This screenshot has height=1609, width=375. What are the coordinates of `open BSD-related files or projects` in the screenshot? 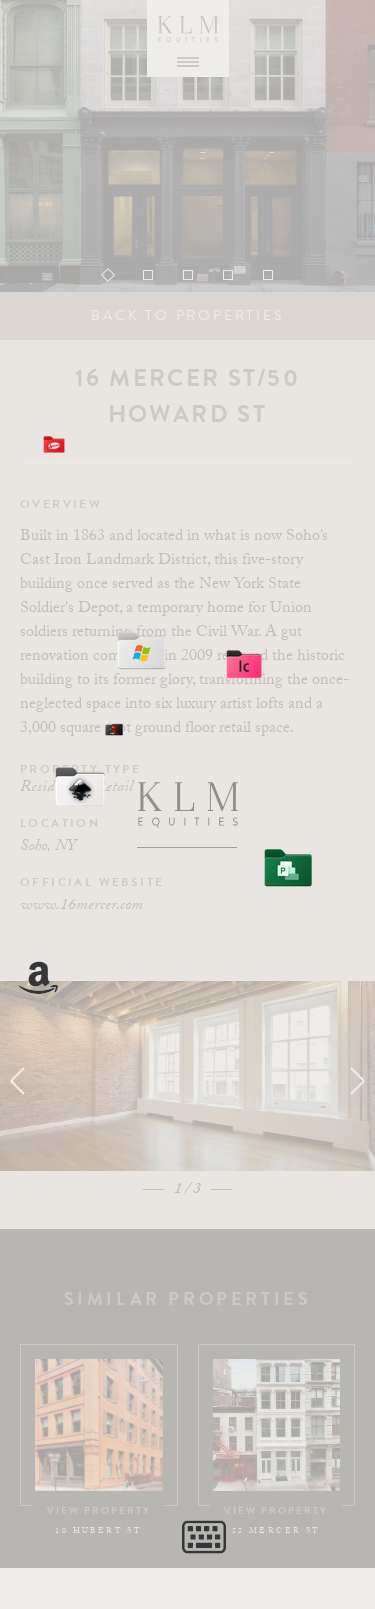 It's located at (114, 729).